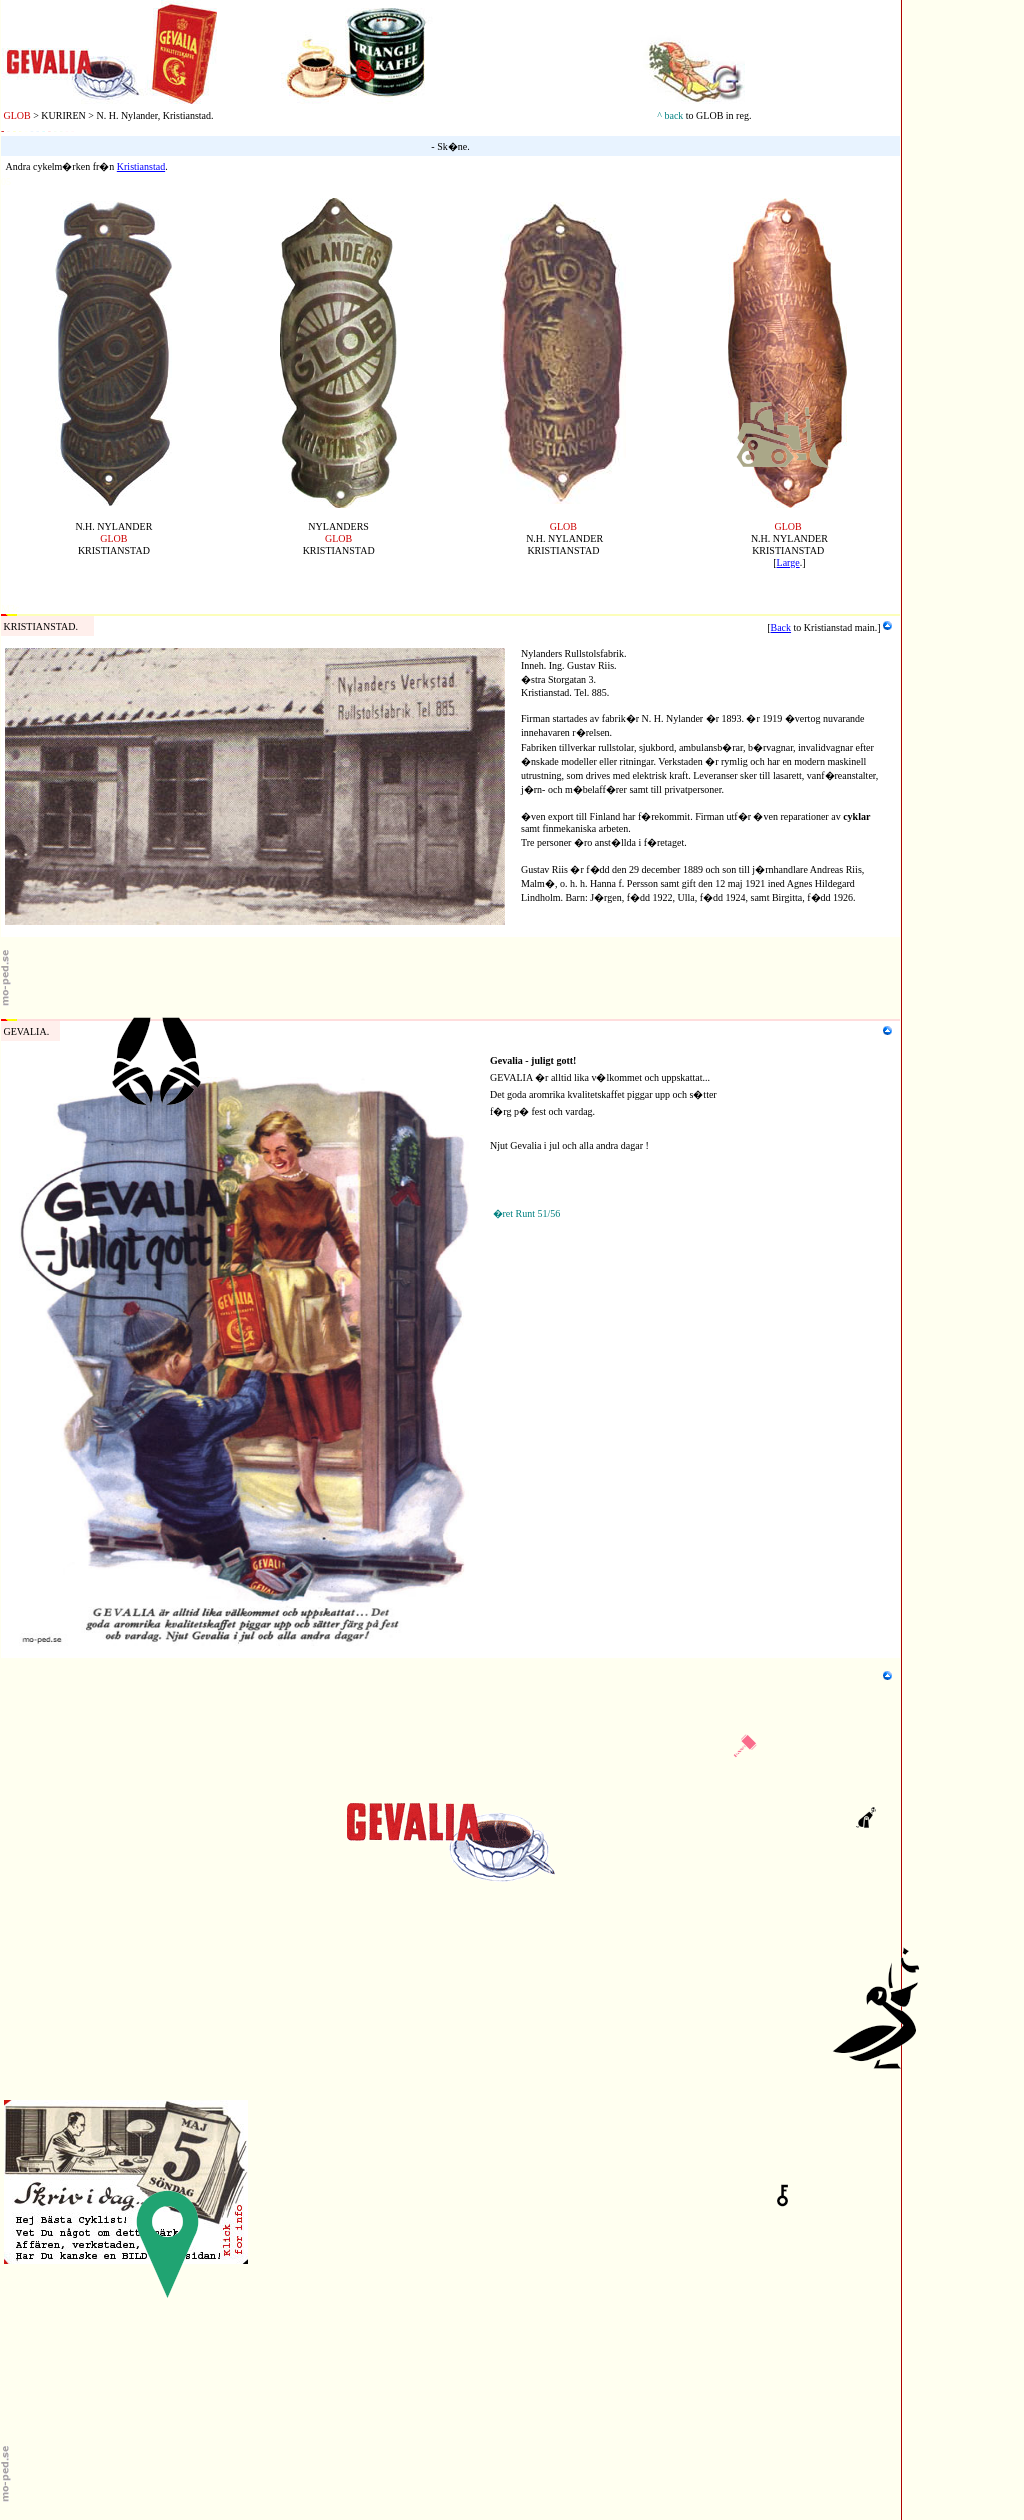  I want to click on pelican character or mascot in a game, so click(881, 2008).